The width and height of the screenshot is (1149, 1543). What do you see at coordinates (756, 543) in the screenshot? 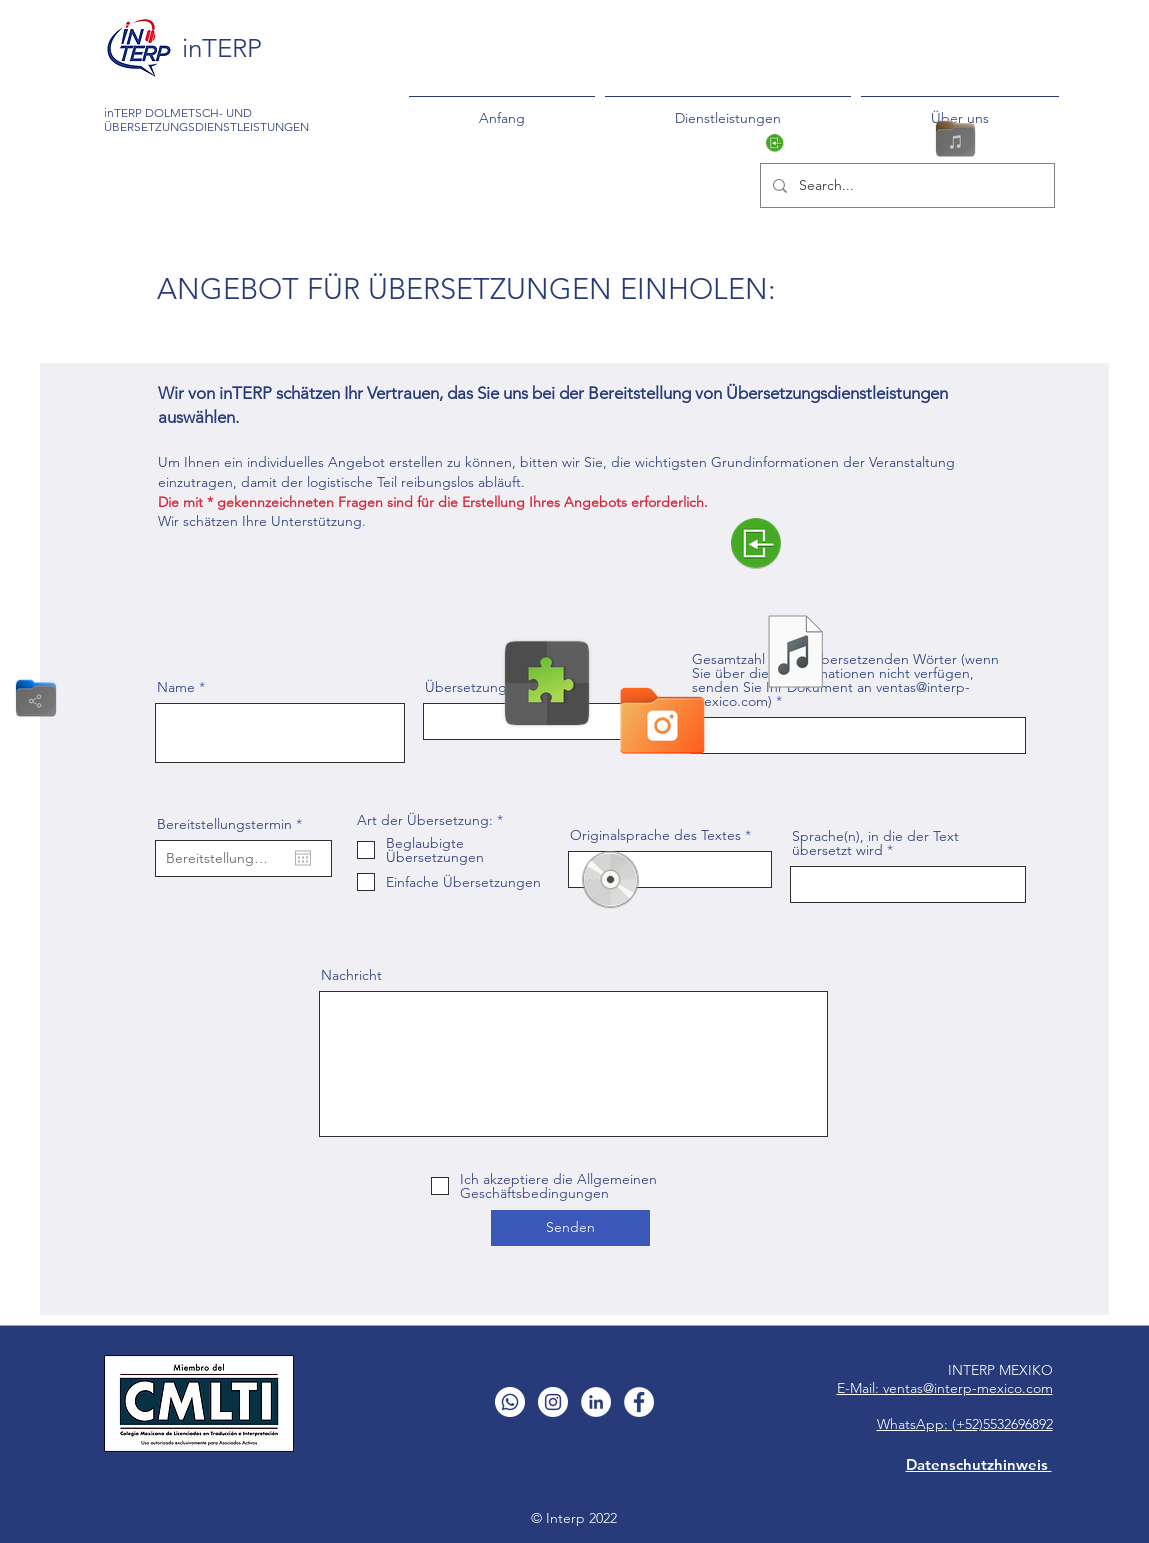
I see `log out of the current session` at bounding box center [756, 543].